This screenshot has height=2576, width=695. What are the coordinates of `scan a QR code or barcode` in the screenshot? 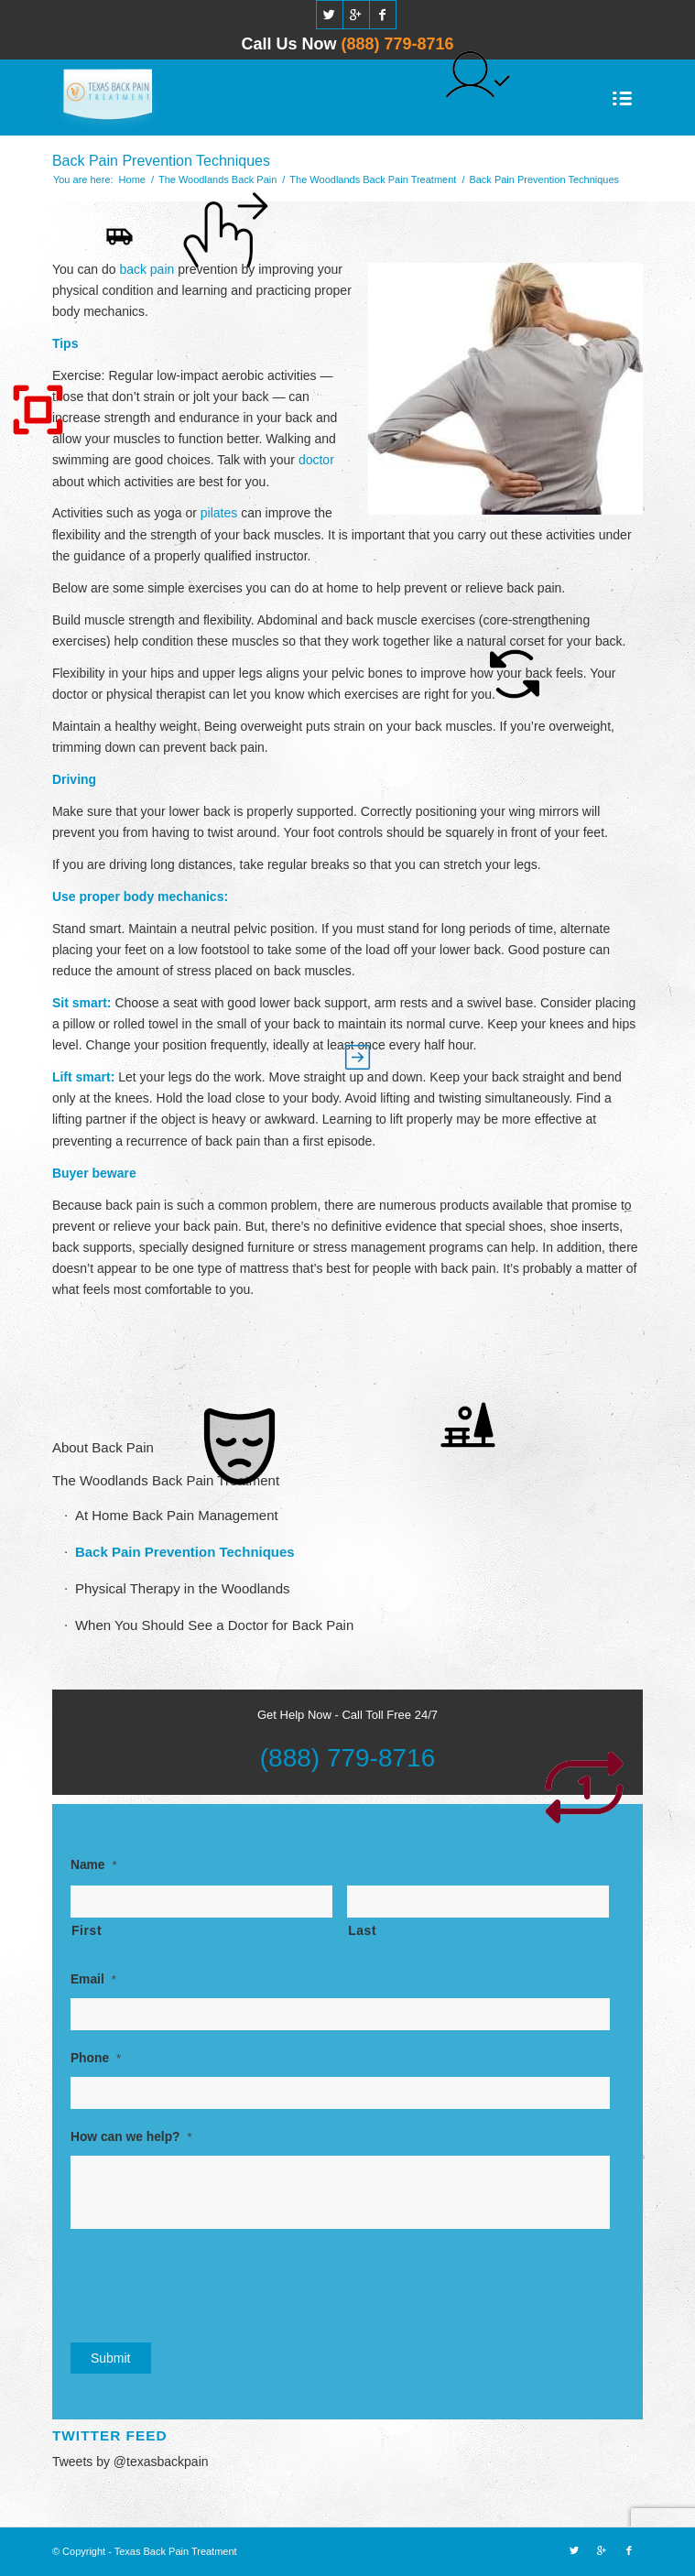 It's located at (38, 409).